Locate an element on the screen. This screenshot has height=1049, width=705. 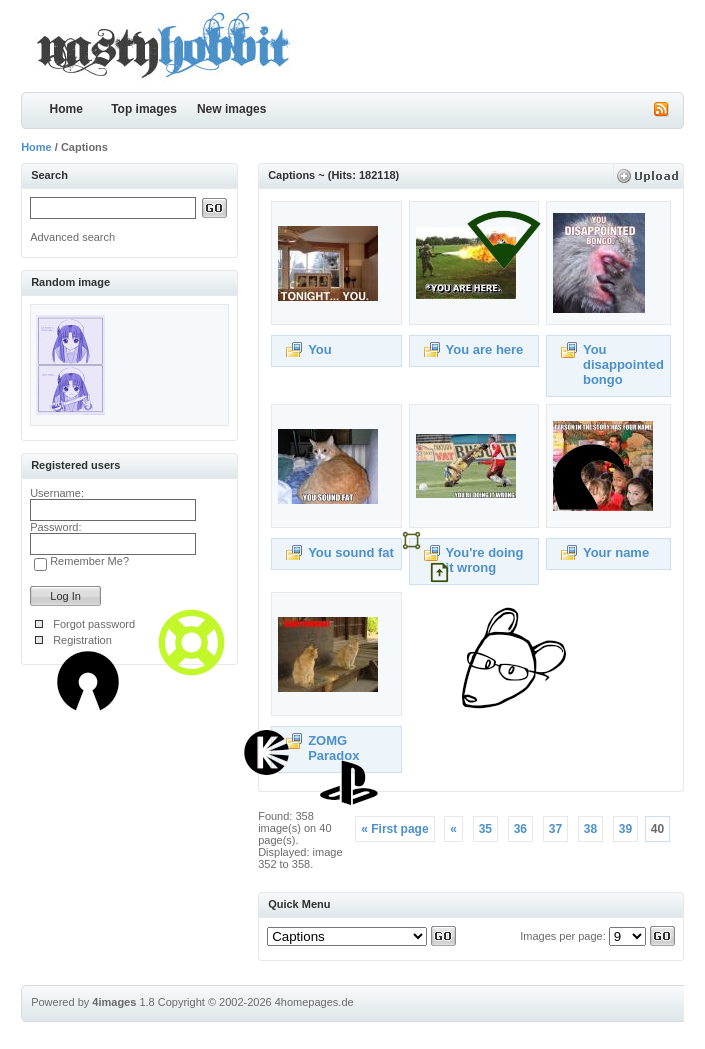
indicates open-source software or project is located at coordinates (88, 682).